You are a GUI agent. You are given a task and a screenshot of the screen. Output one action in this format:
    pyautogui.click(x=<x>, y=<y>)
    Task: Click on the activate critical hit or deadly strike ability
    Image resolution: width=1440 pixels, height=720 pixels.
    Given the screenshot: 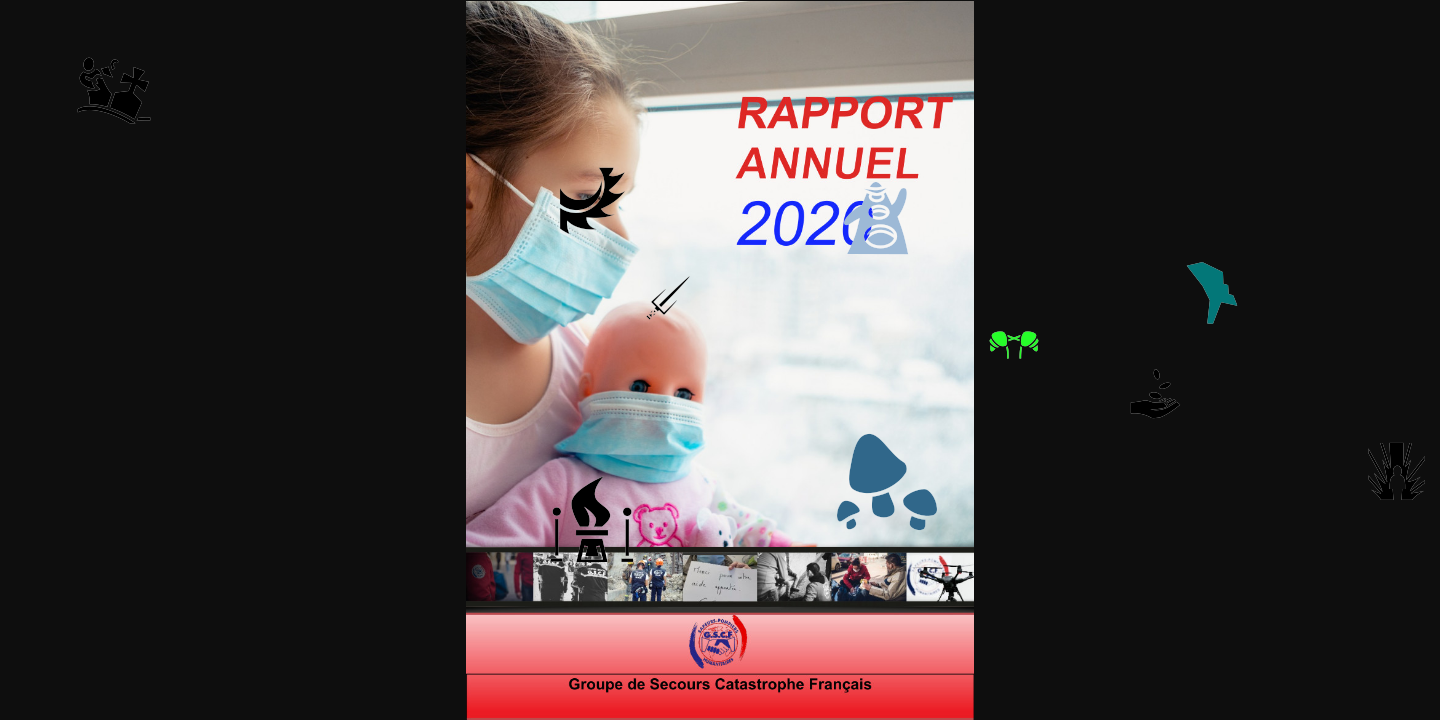 What is the action you would take?
    pyautogui.click(x=1396, y=471)
    